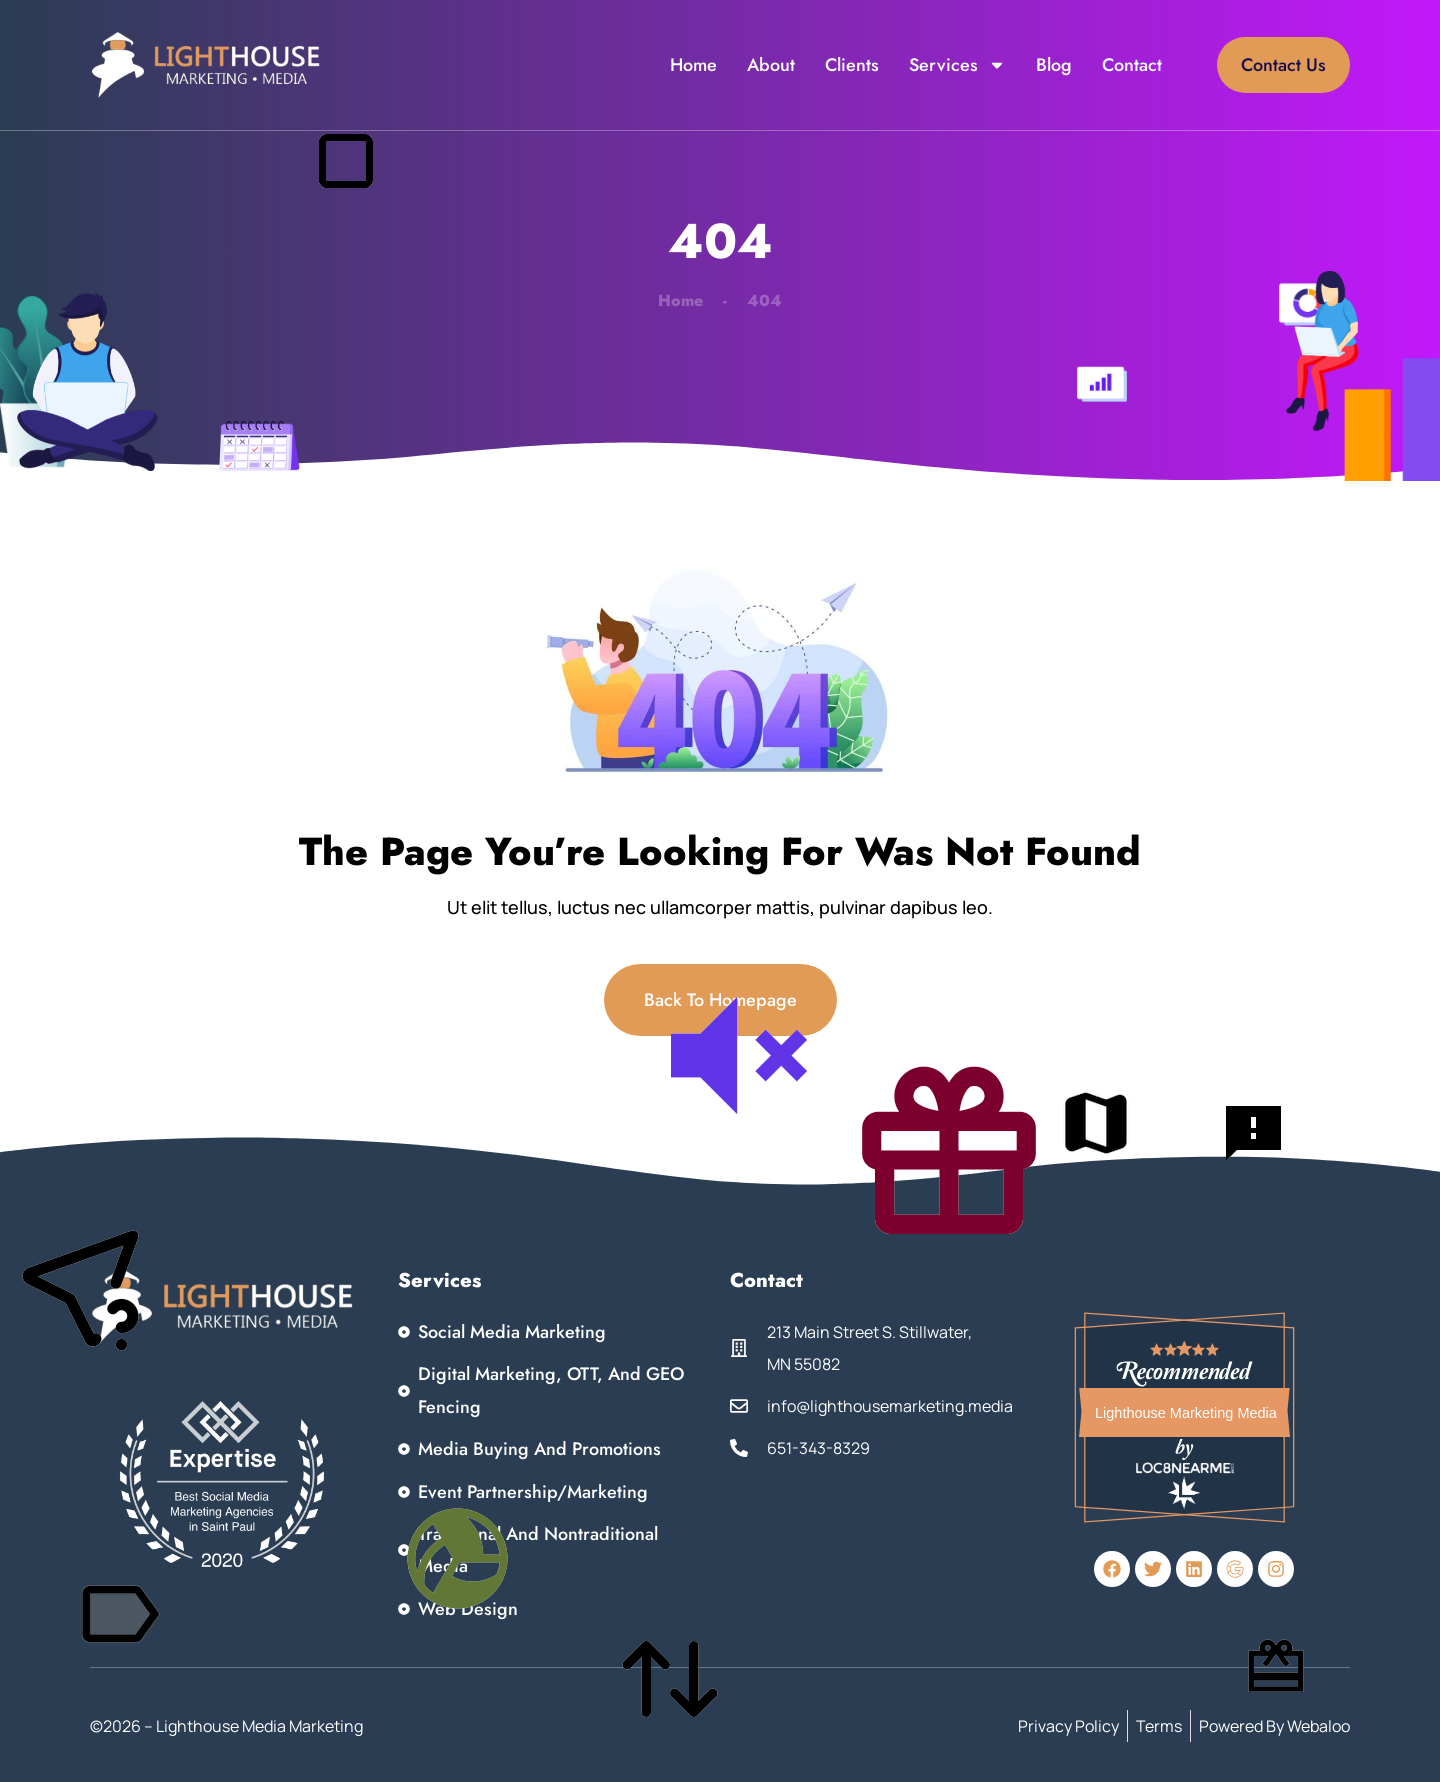 This screenshot has height=1782, width=1440. Describe the element at coordinates (81, 1287) in the screenshot. I see `unknown or unconfirmed location` at that location.